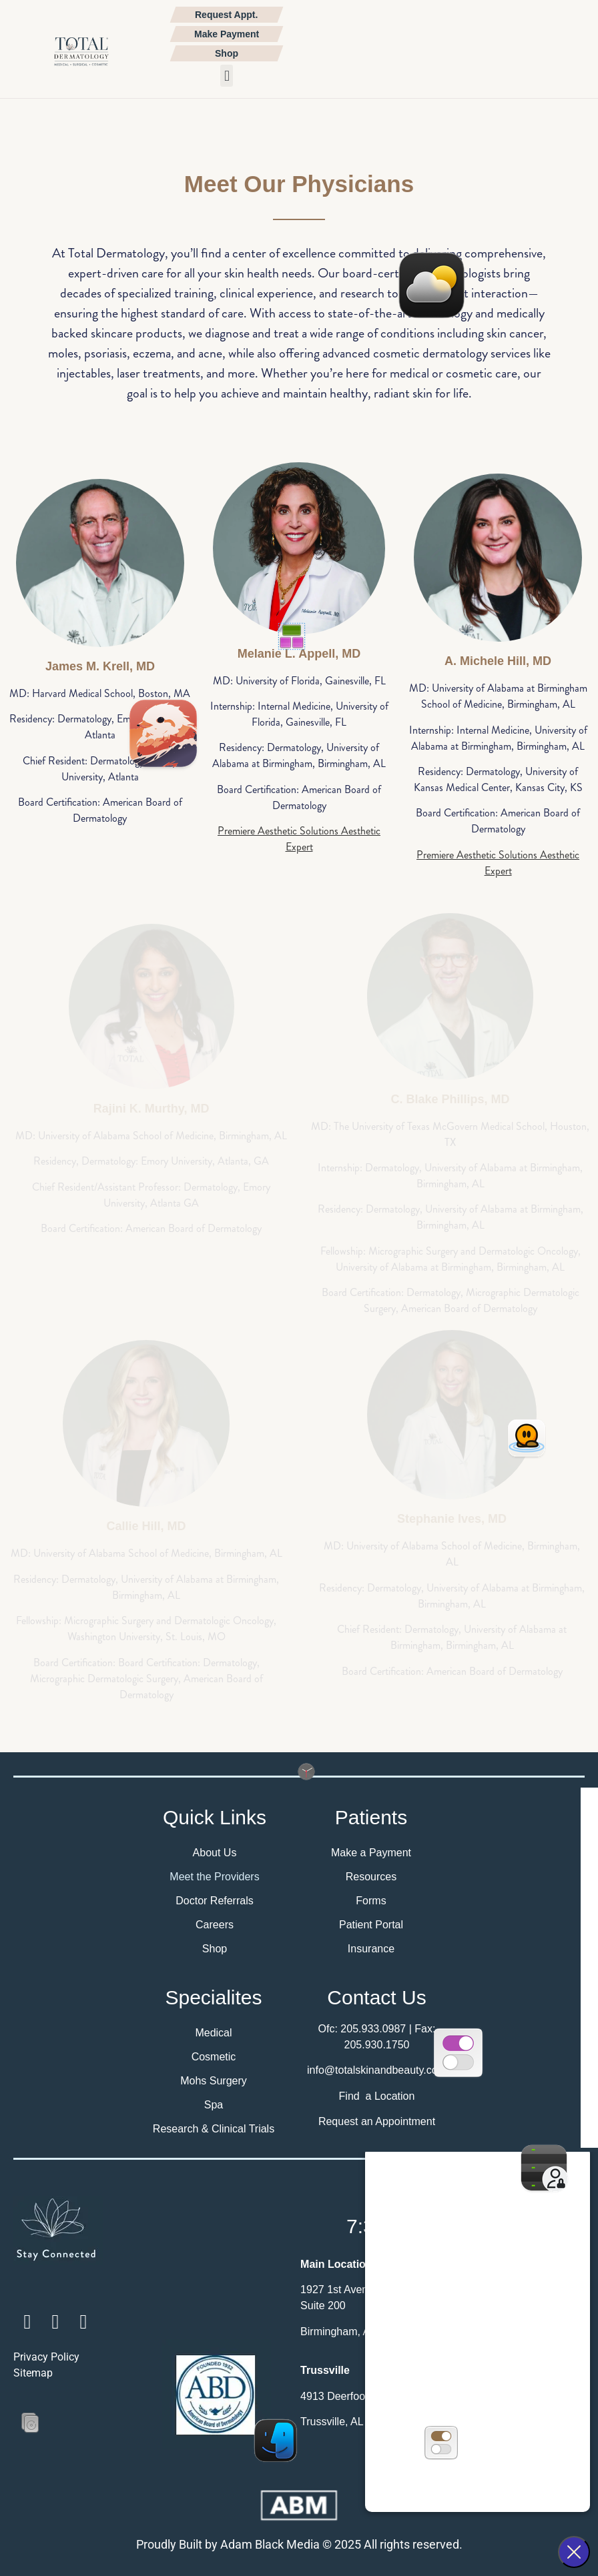 Image resolution: width=598 pixels, height=2576 pixels. What do you see at coordinates (544, 2168) in the screenshot?
I see `configure NIS network server preferences` at bounding box center [544, 2168].